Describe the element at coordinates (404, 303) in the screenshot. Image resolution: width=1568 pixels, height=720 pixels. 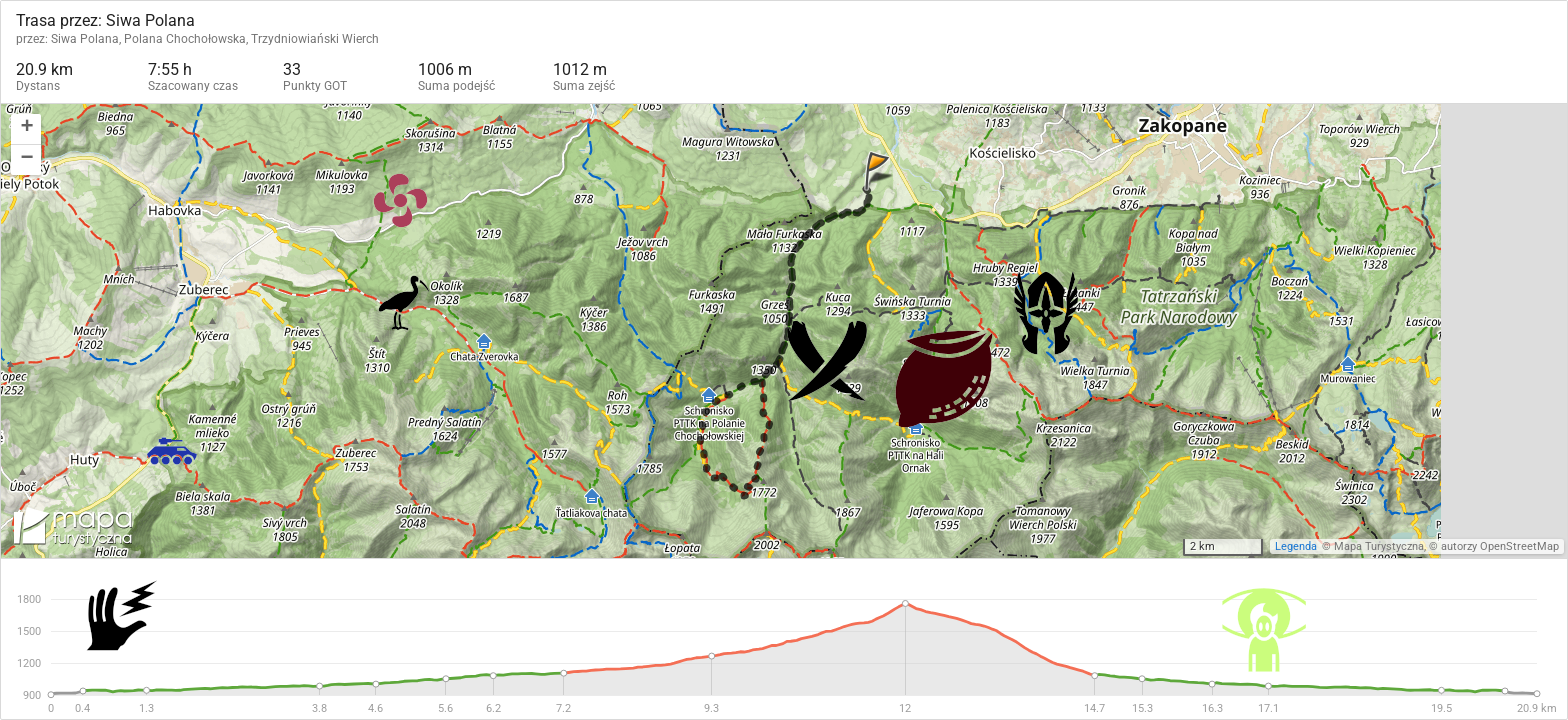
I see `ibis bird icon for wildlife or nature category` at that location.